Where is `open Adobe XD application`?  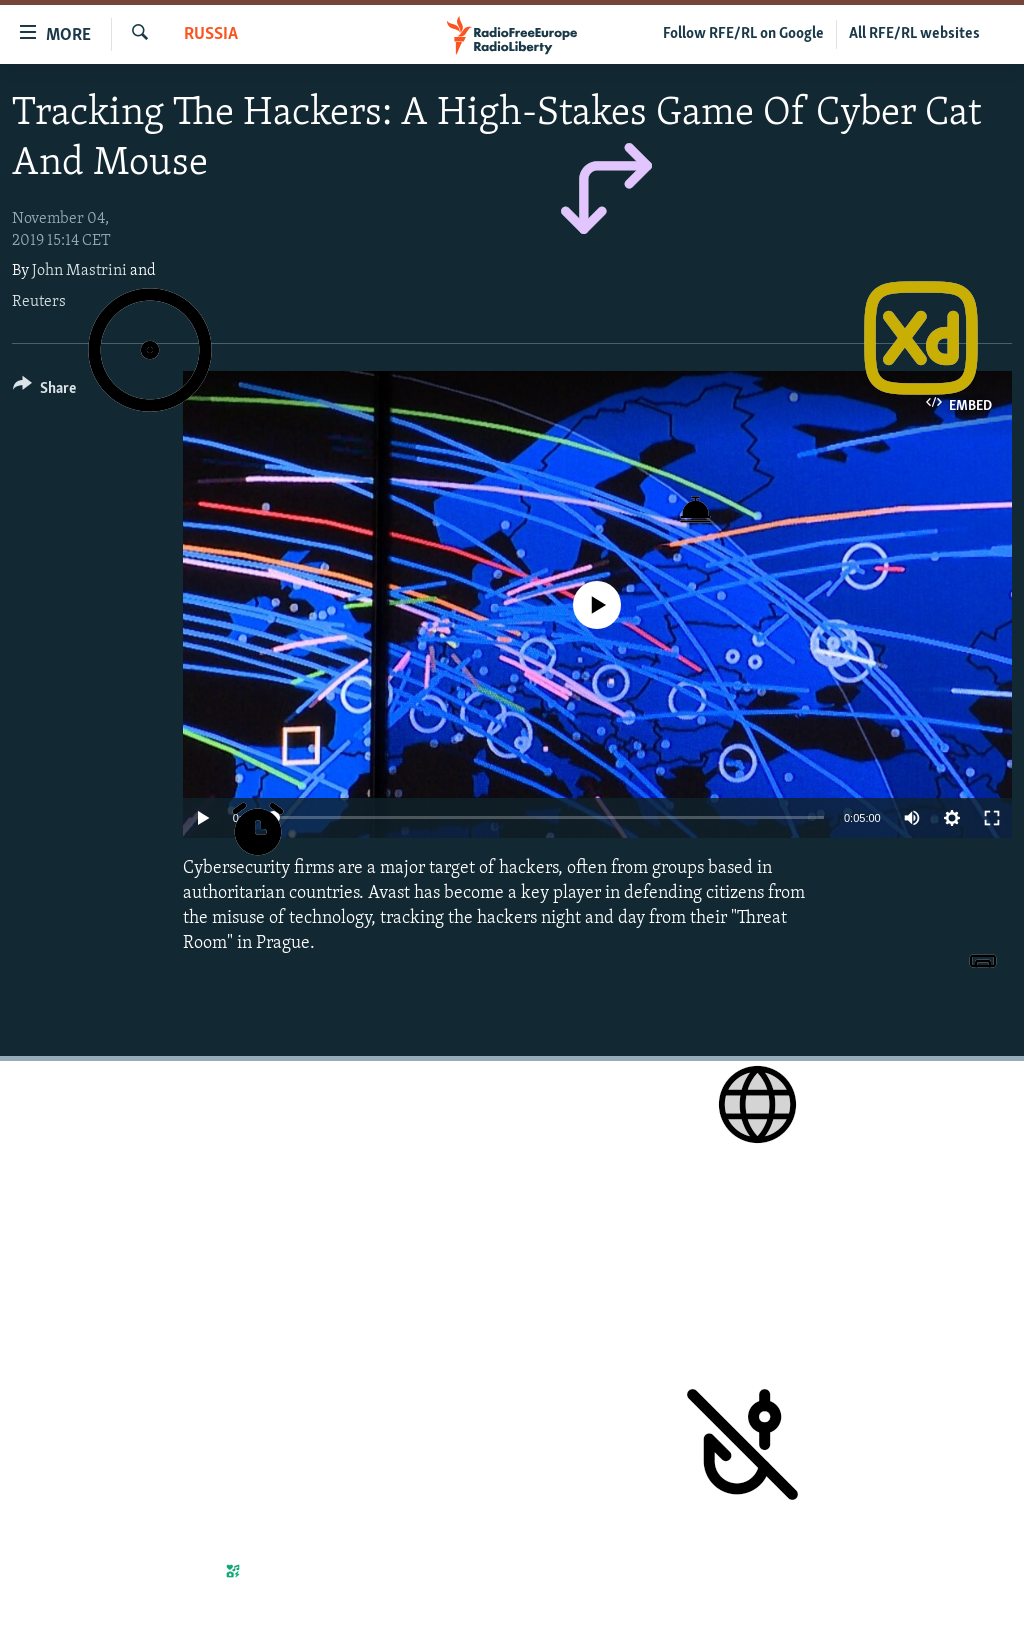
open Adobe XD application is located at coordinates (921, 338).